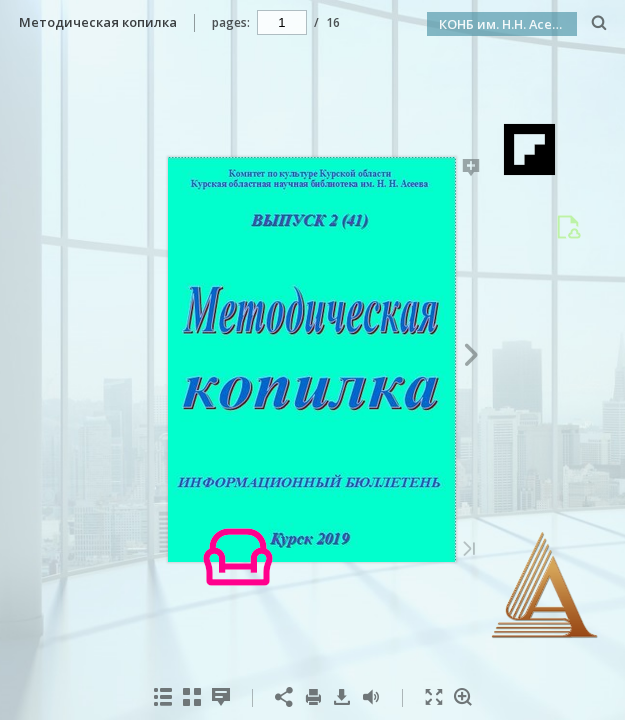  What do you see at coordinates (568, 227) in the screenshot?
I see `upload file to cloud storage` at bounding box center [568, 227].